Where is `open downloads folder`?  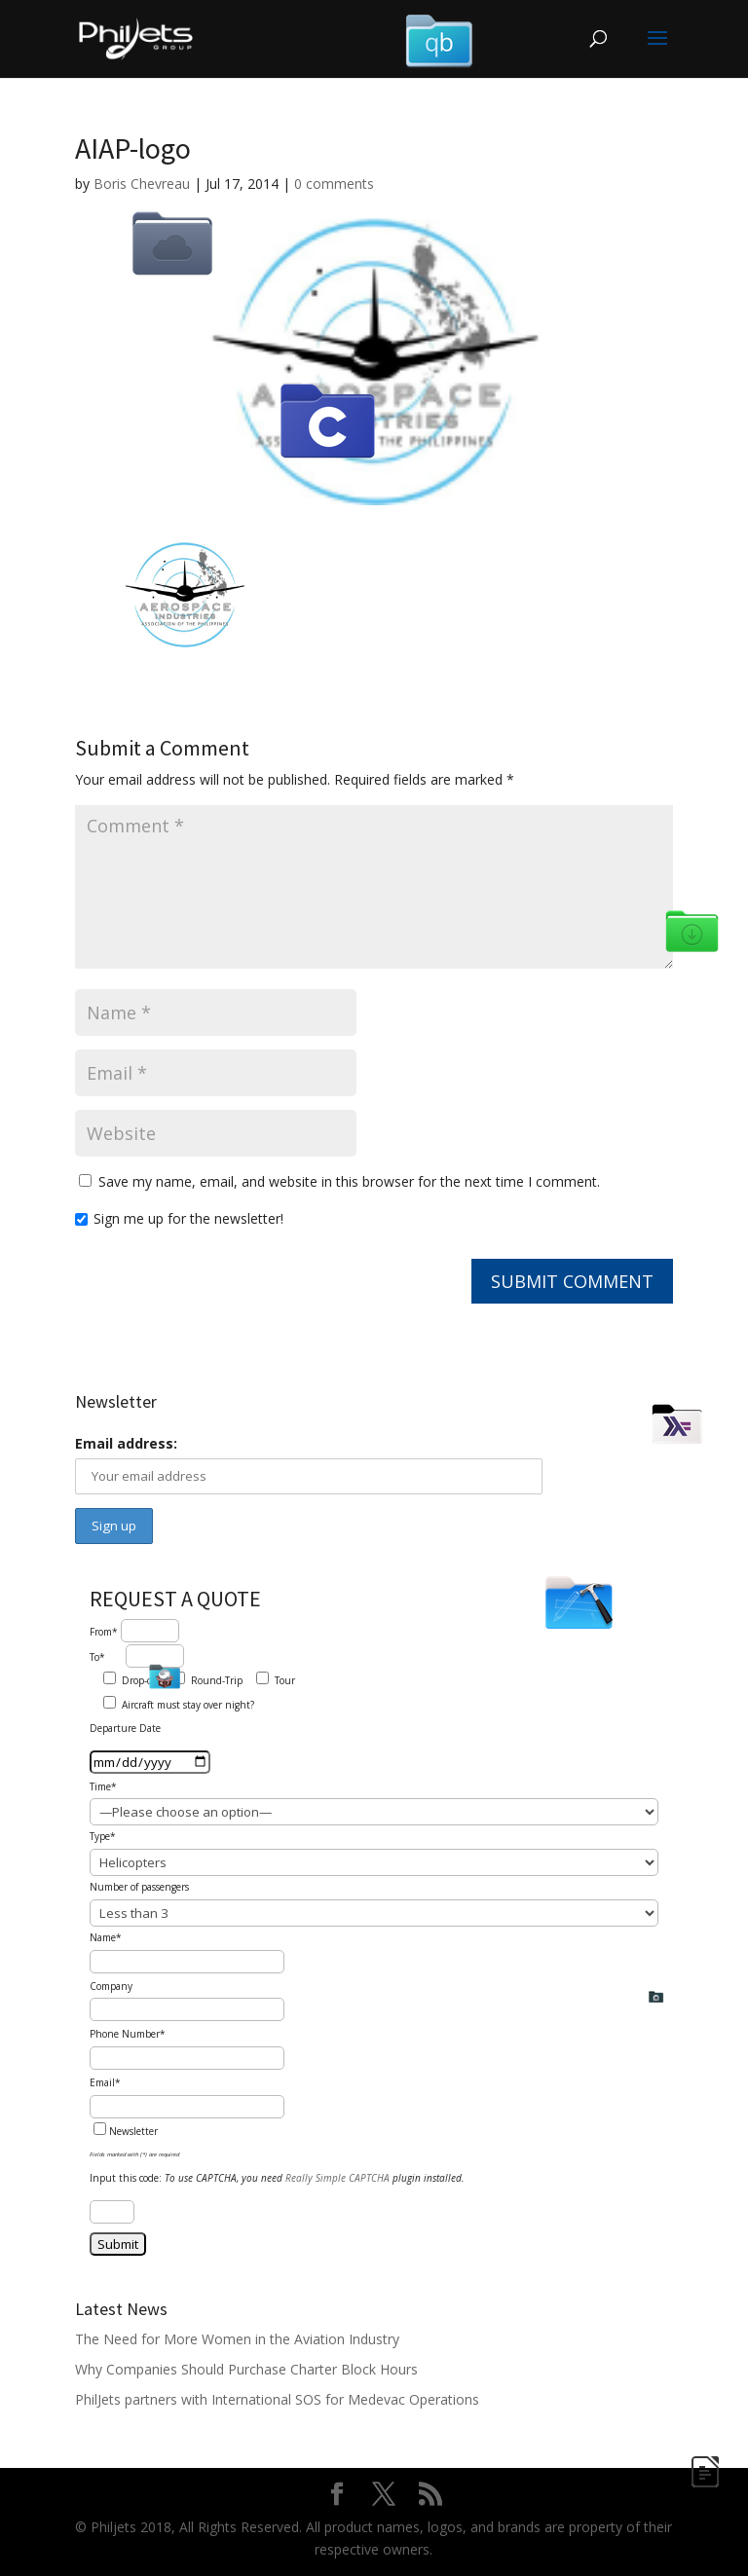
open downloads folder is located at coordinates (692, 931).